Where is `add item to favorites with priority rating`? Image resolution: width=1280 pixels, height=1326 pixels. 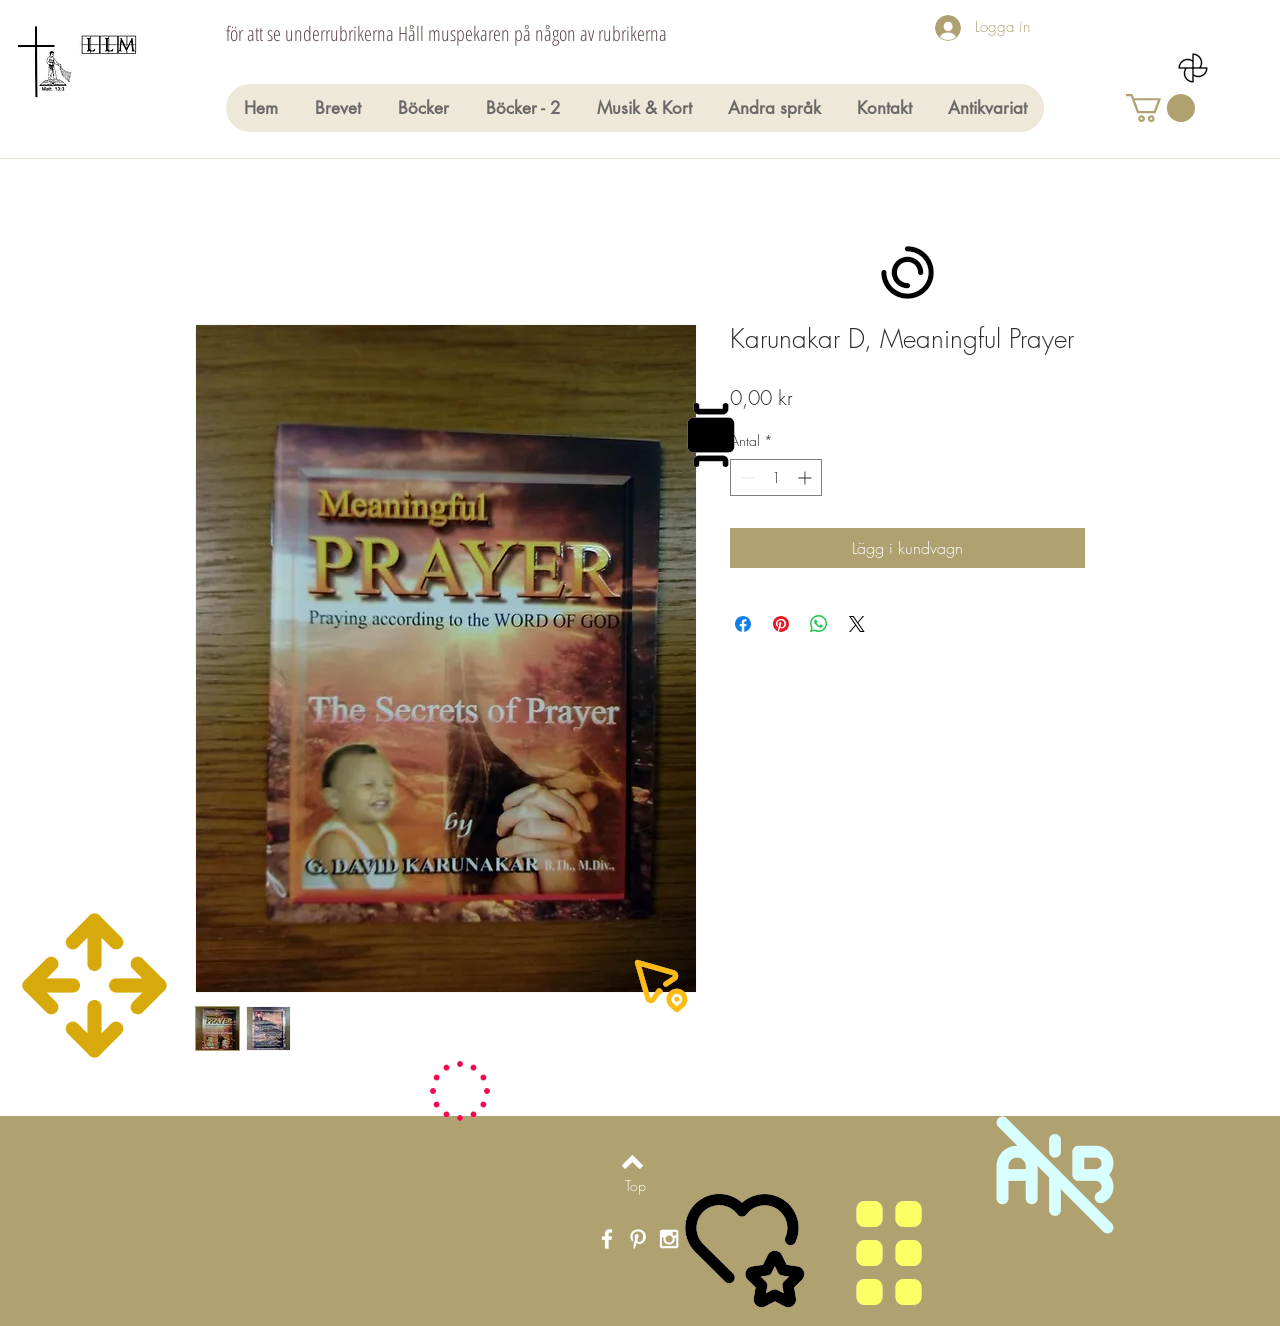 add item to favorites with priority rating is located at coordinates (742, 1245).